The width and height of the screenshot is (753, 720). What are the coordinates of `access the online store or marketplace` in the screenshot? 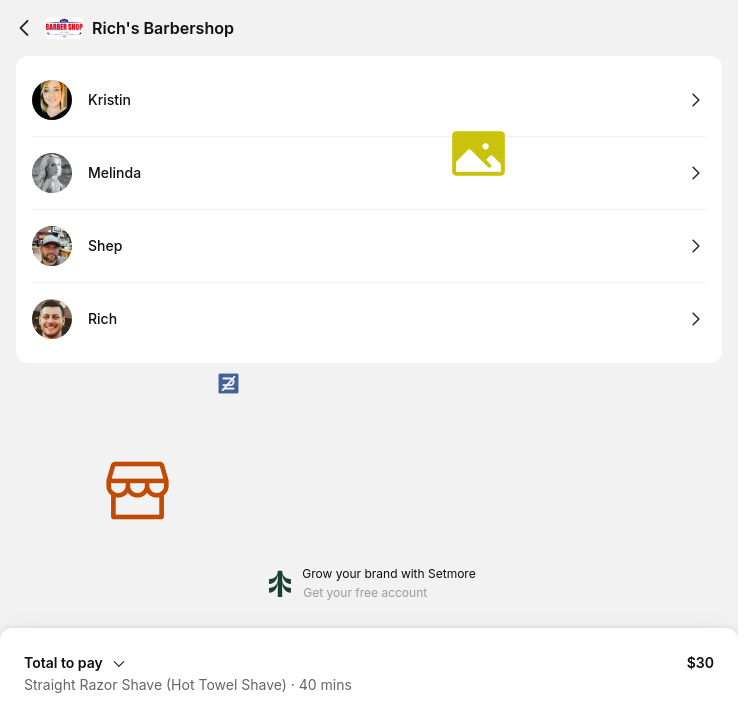 It's located at (137, 490).